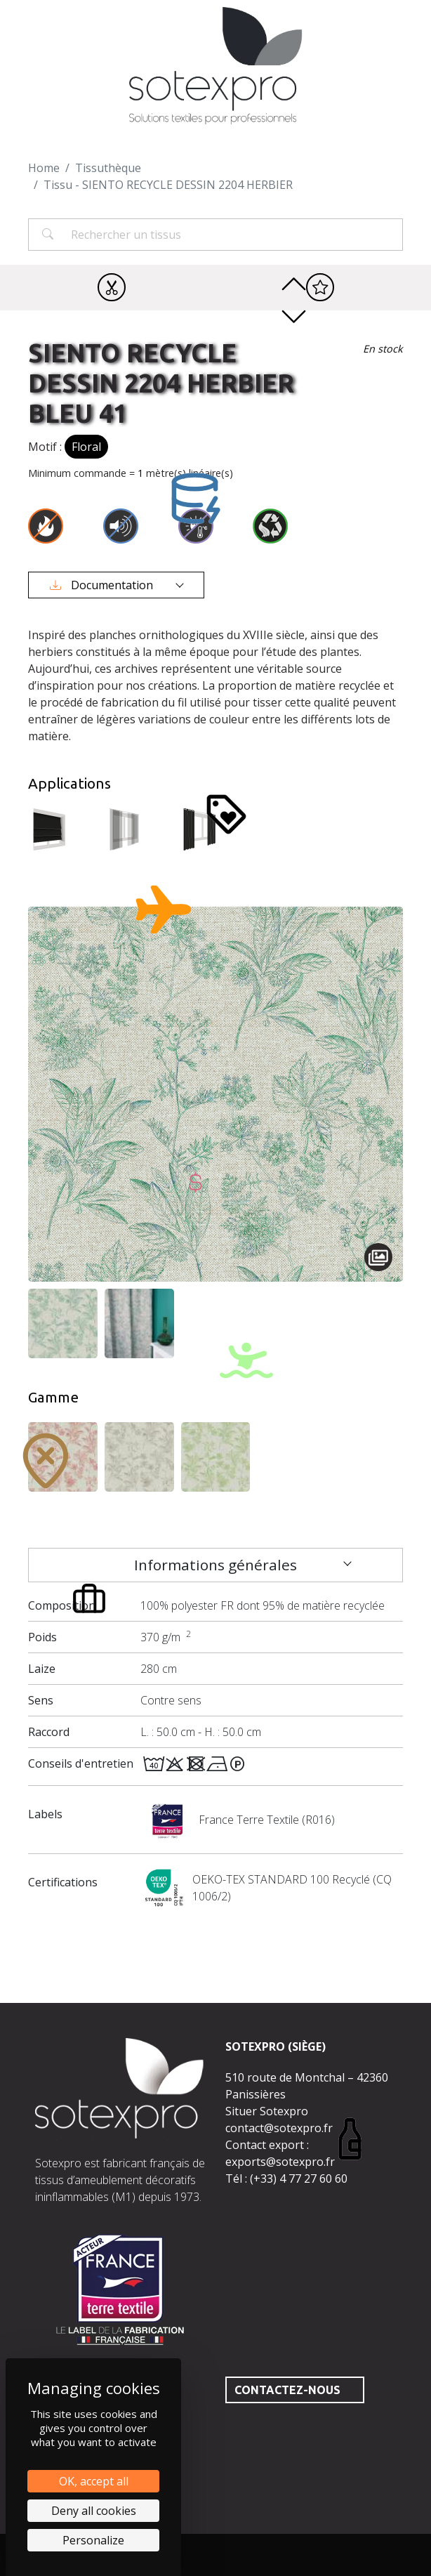 The width and height of the screenshot is (431, 2576). Describe the element at coordinates (293, 300) in the screenshot. I see `expand or collapse a dropdown menu` at that location.